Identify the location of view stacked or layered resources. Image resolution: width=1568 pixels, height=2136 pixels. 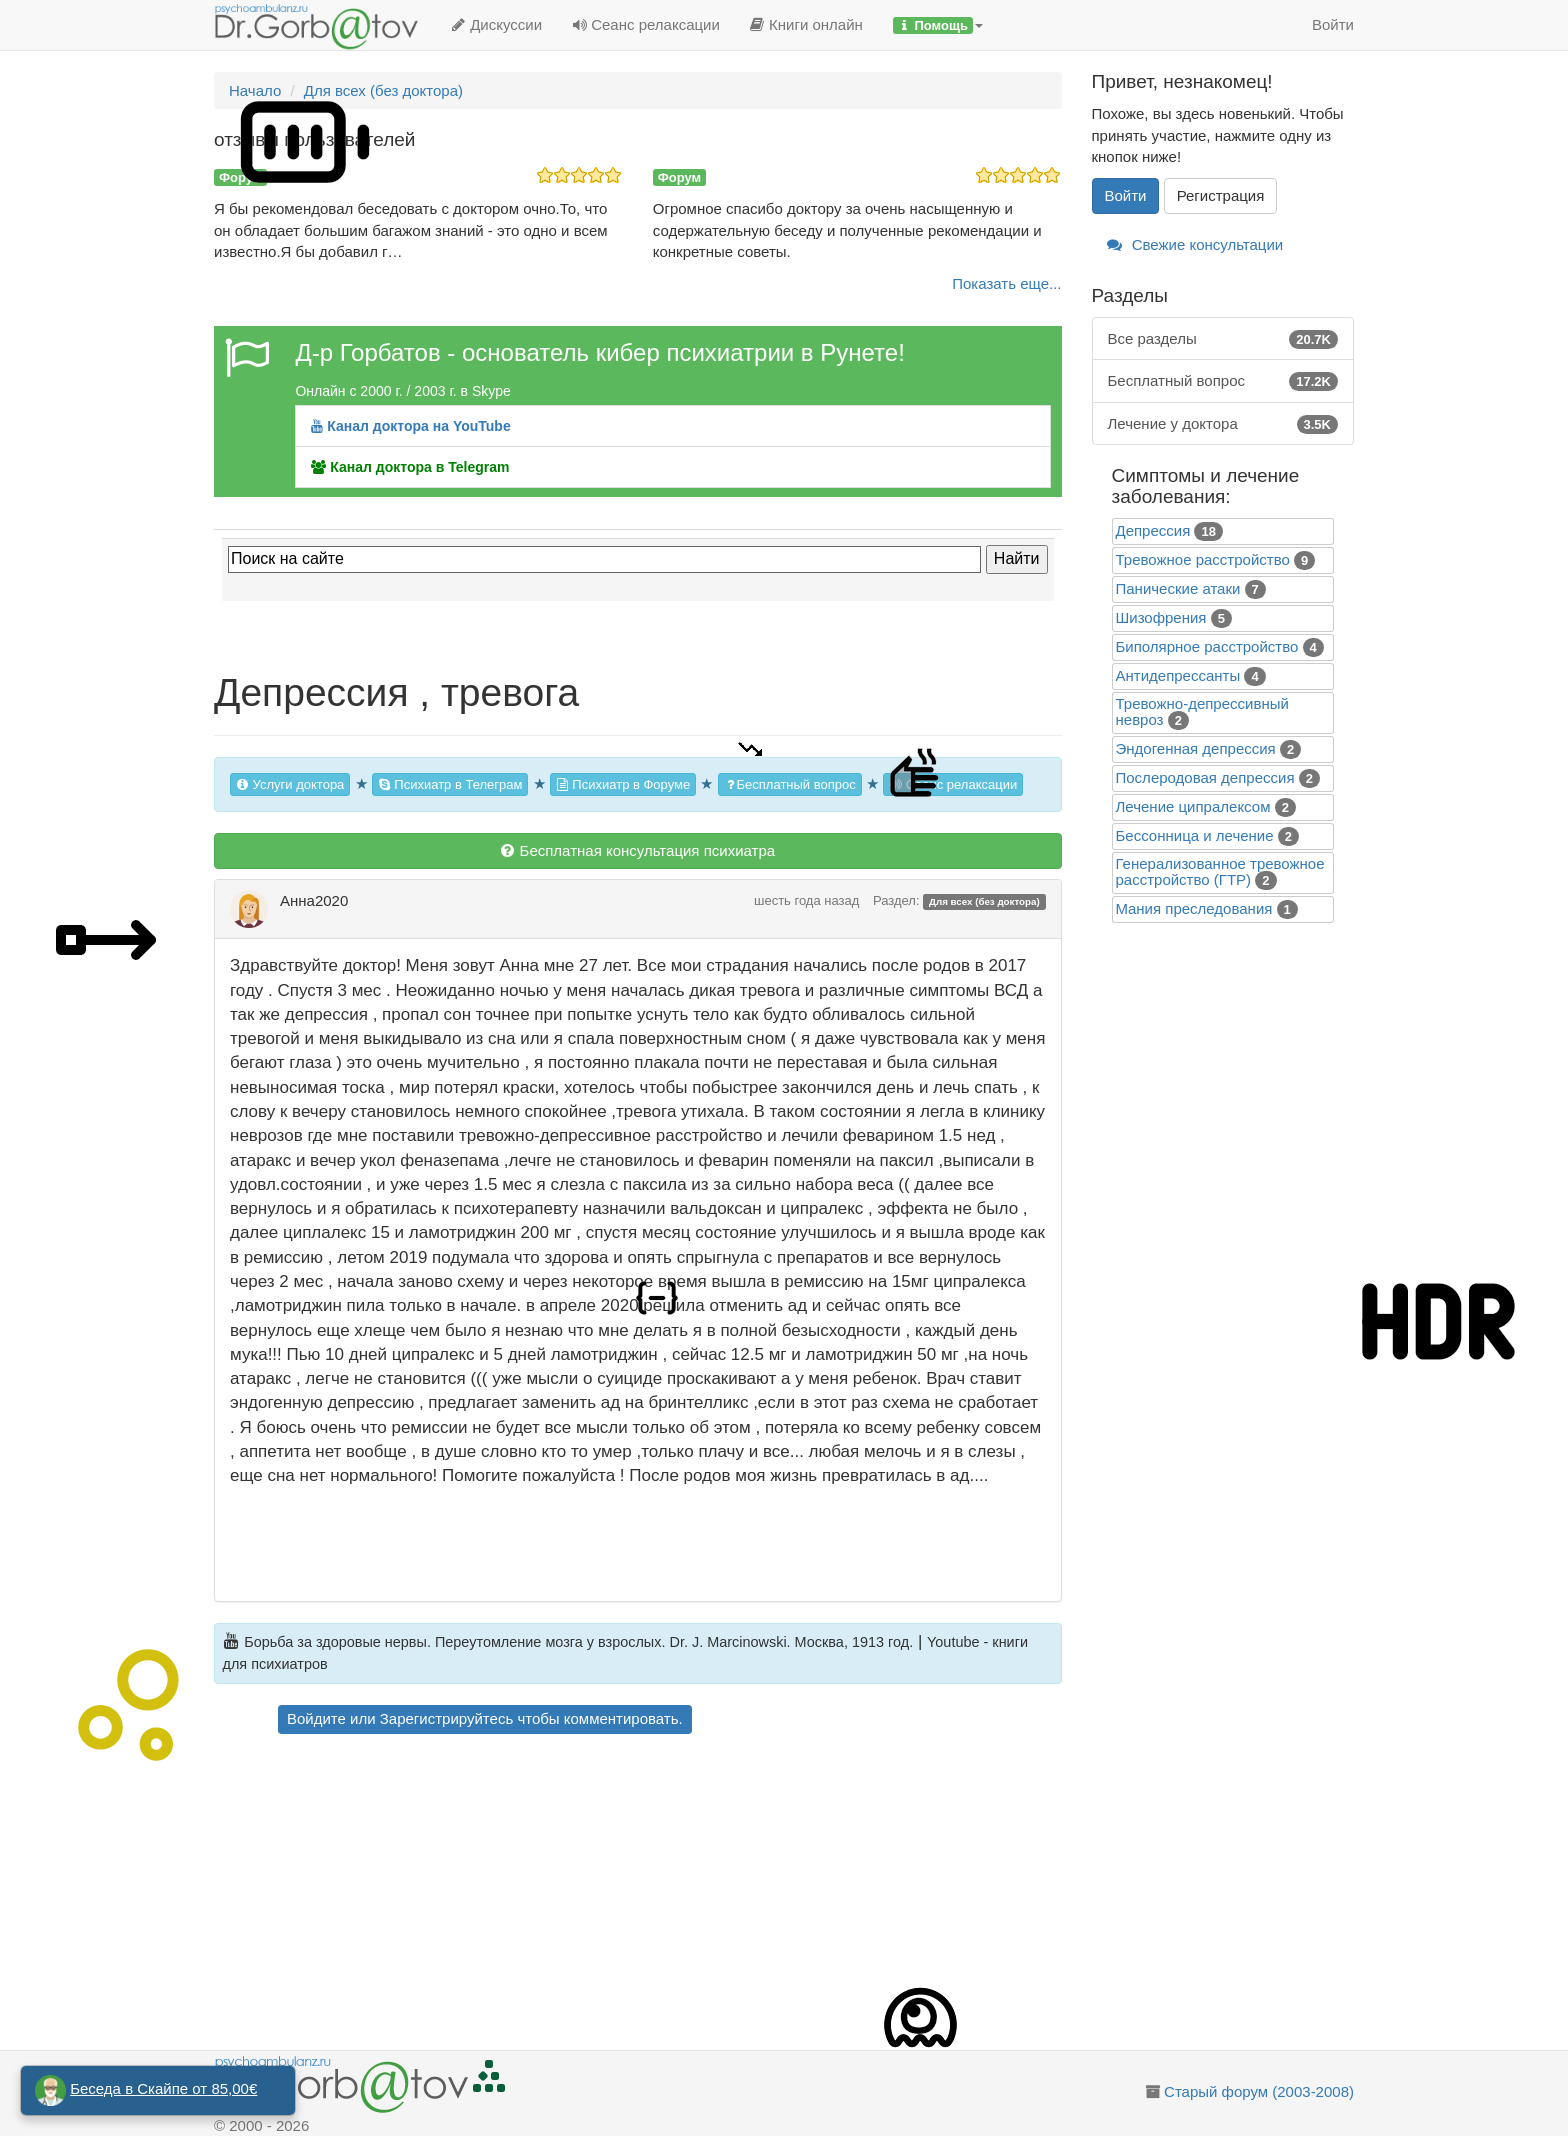
(489, 2076).